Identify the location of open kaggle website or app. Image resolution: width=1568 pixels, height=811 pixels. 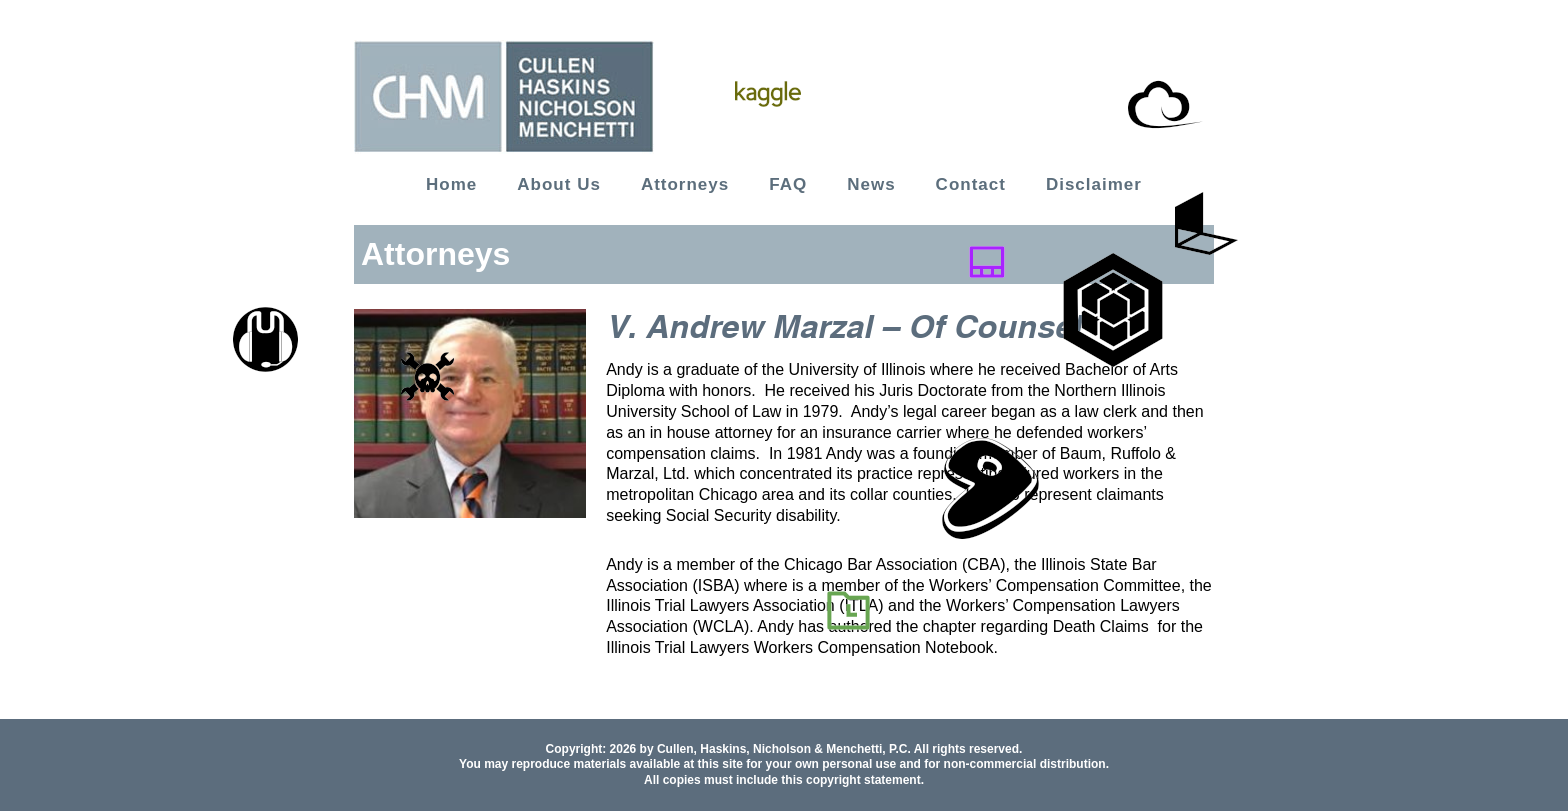
(768, 94).